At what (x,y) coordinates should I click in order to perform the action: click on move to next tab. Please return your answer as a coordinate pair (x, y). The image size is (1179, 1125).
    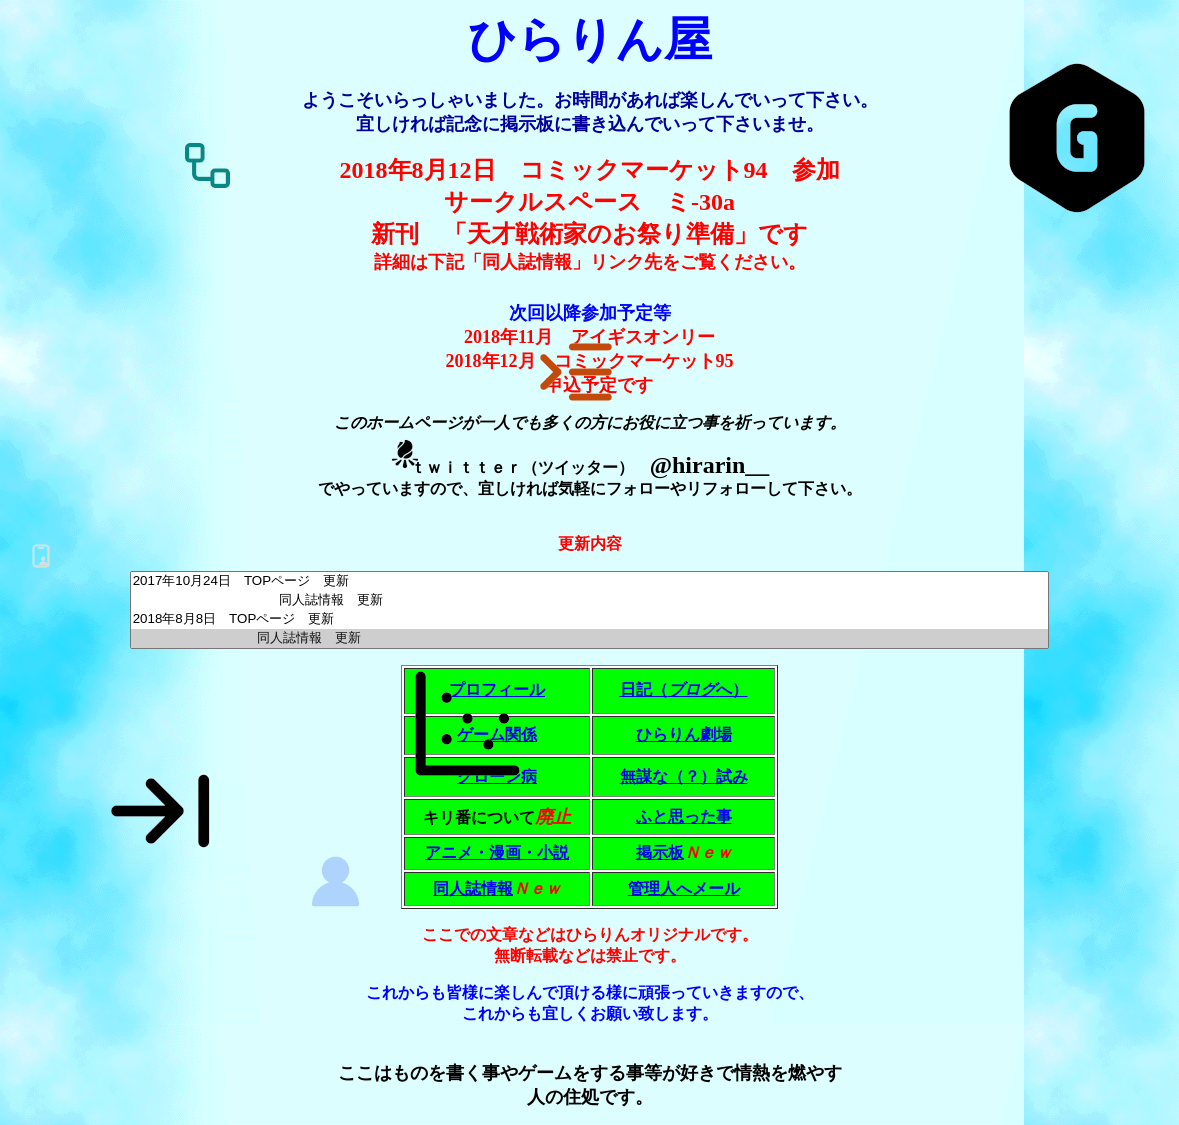
    Looking at the image, I should click on (162, 811).